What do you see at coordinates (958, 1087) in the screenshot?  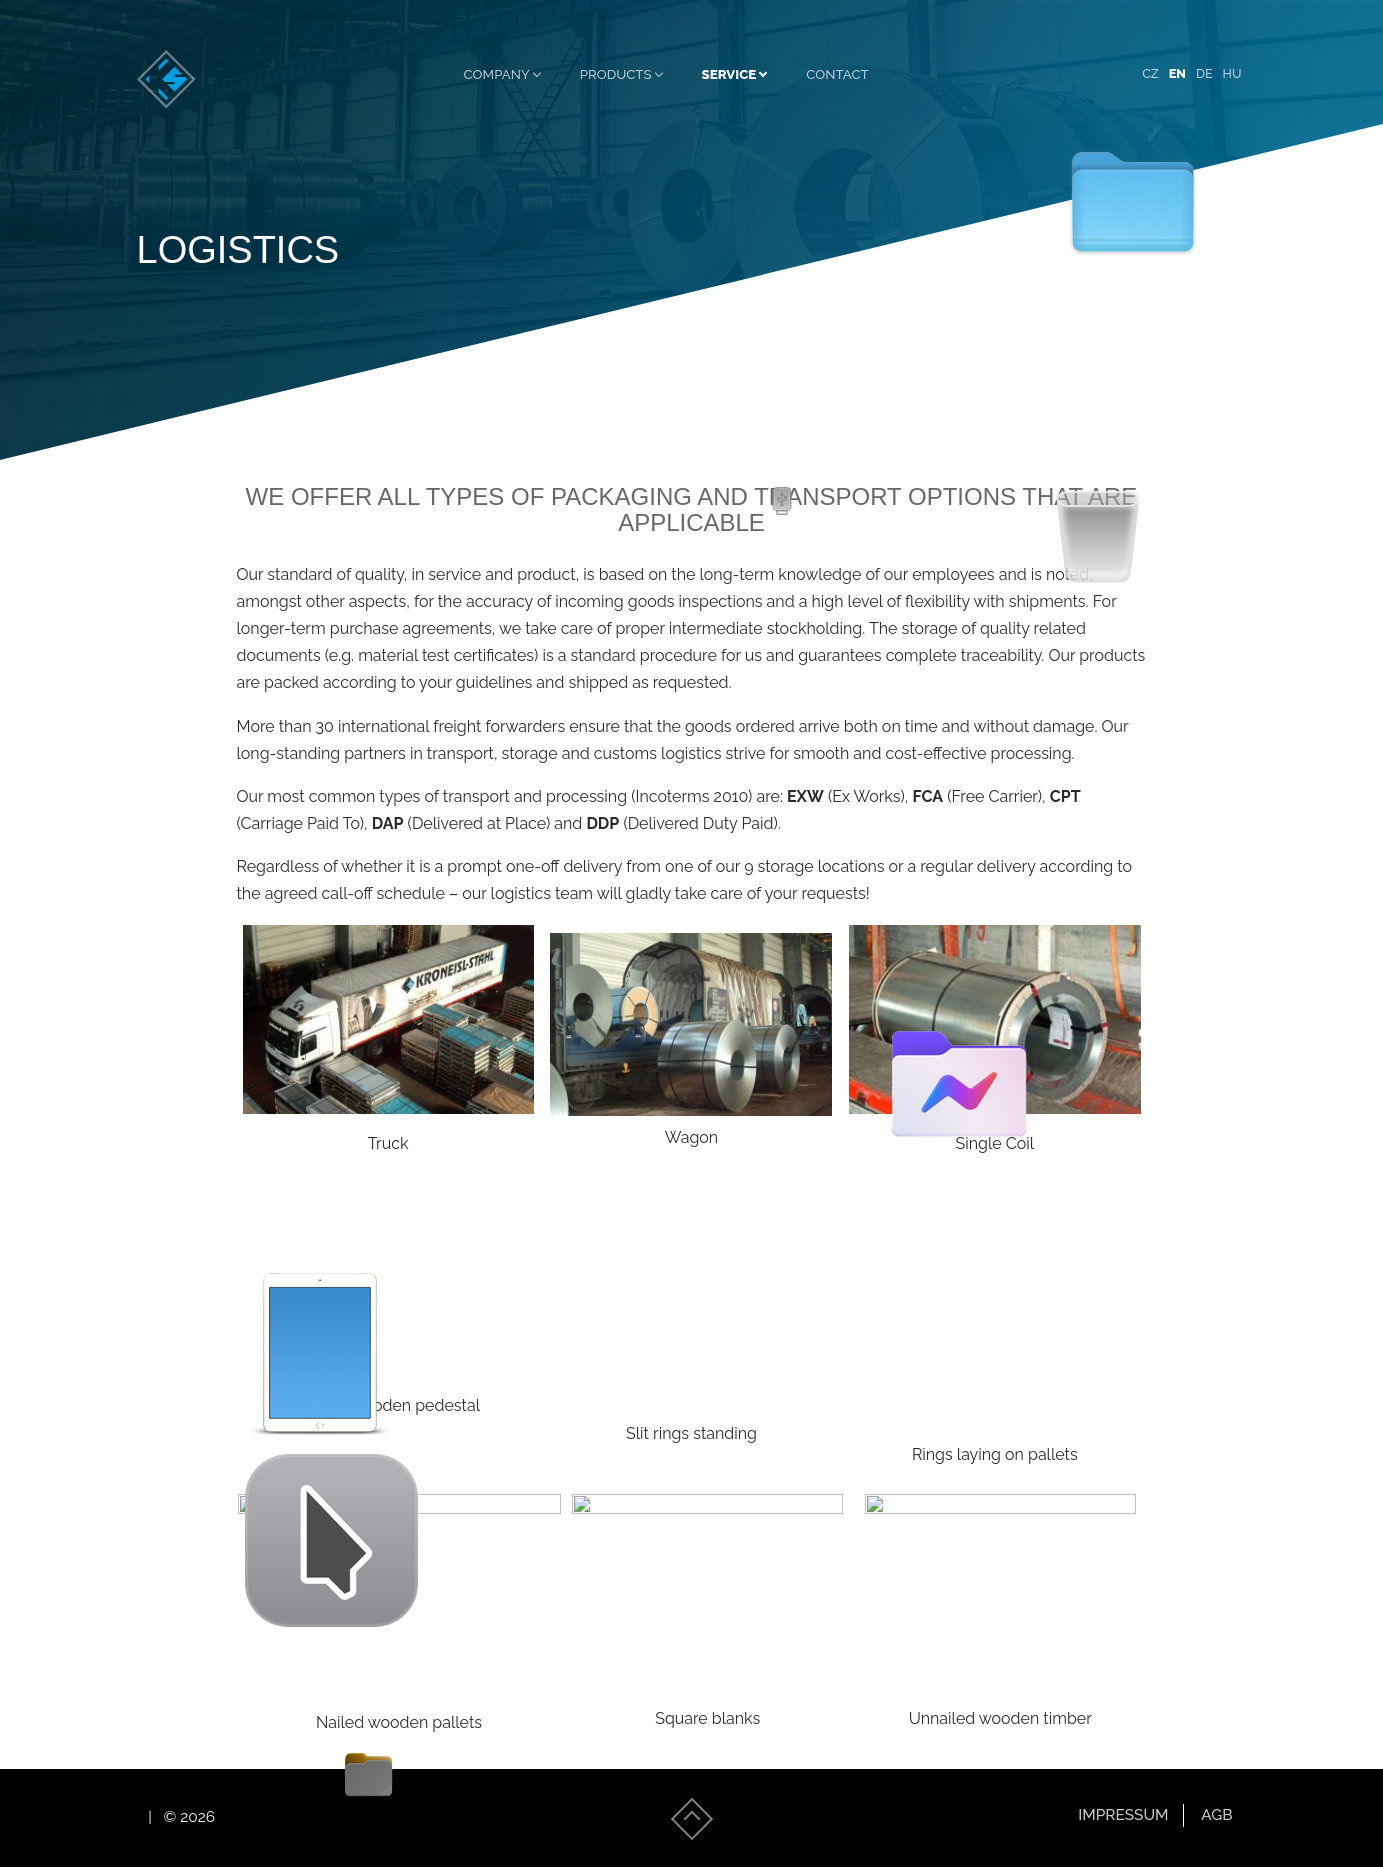 I see `open messenger app folder` at bounding box center [958, 1087].